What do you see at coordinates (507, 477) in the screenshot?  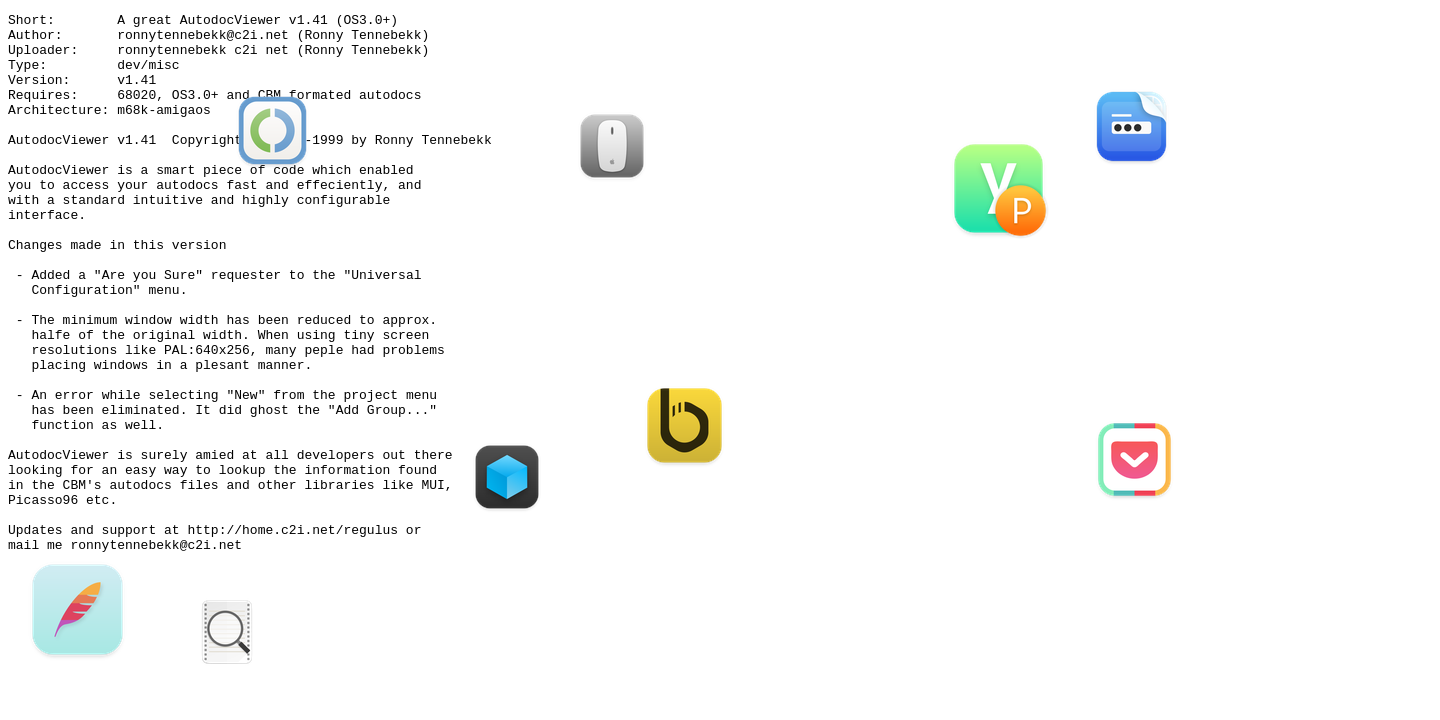 I see `open awf application` at bounding box center [507, 477].